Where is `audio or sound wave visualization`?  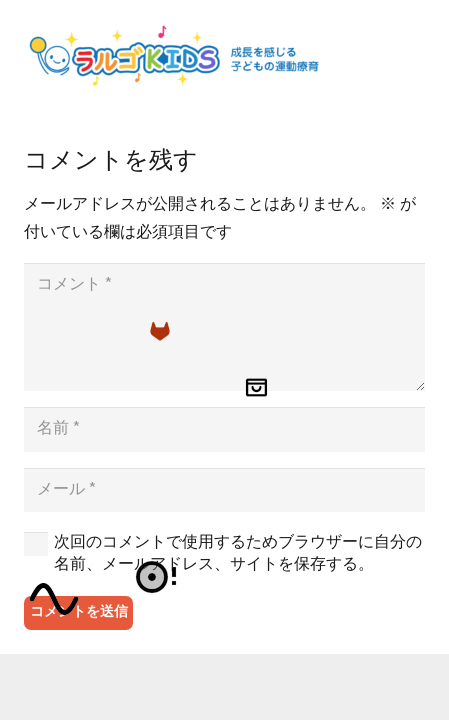
audio or sound wave visualization is located at coordinates (54, 599).